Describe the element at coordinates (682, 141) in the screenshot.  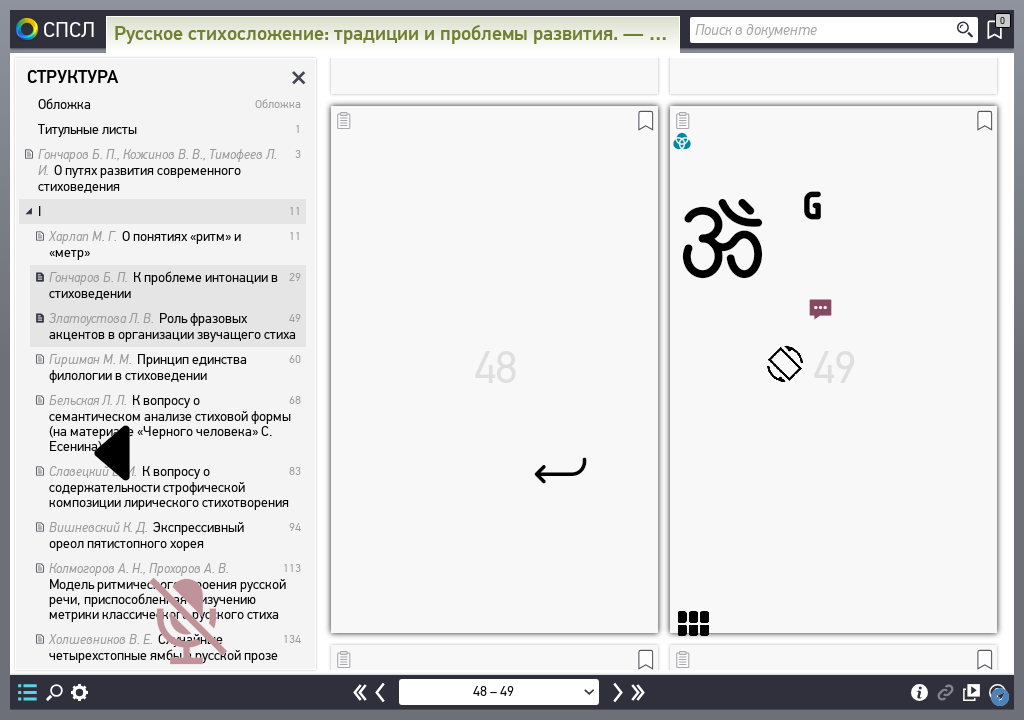
I see `adjust color filter settings` at that location.